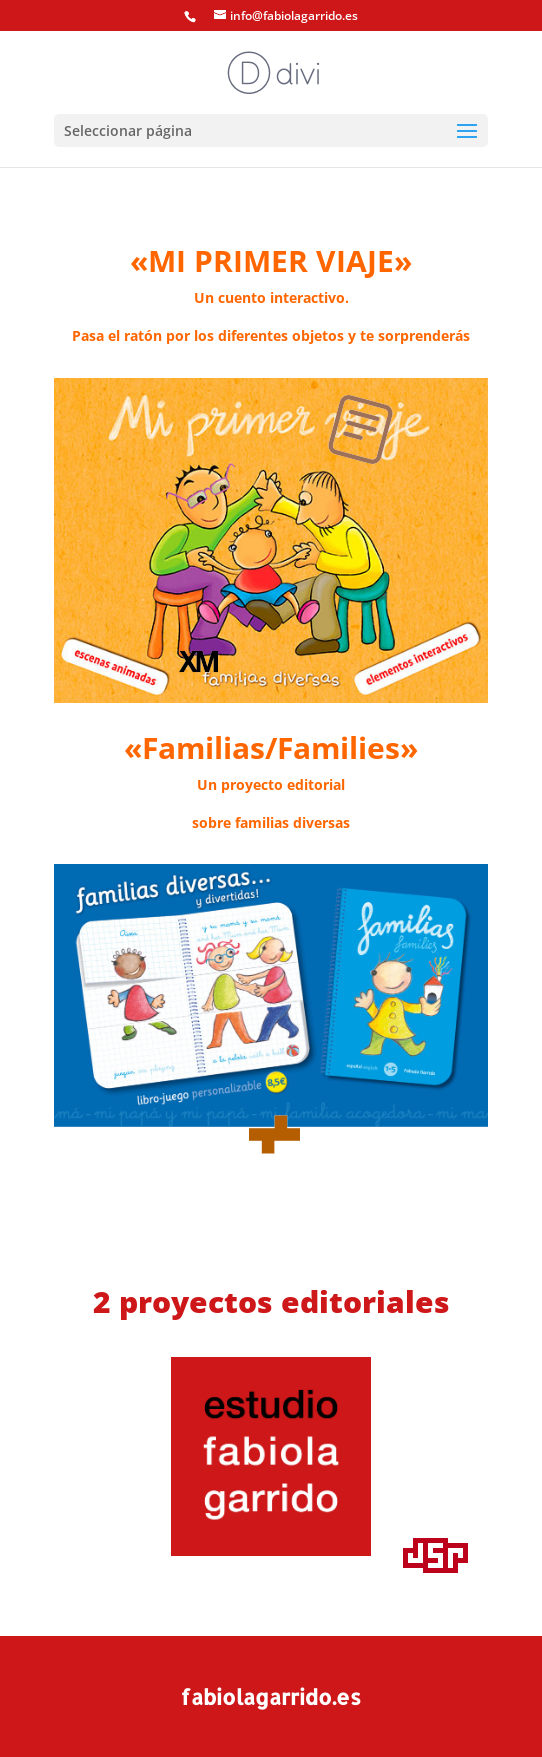 The height and width of the screenshot is (1757, 542). I want to click on open qualtrics survey platform, so click(198, 661).